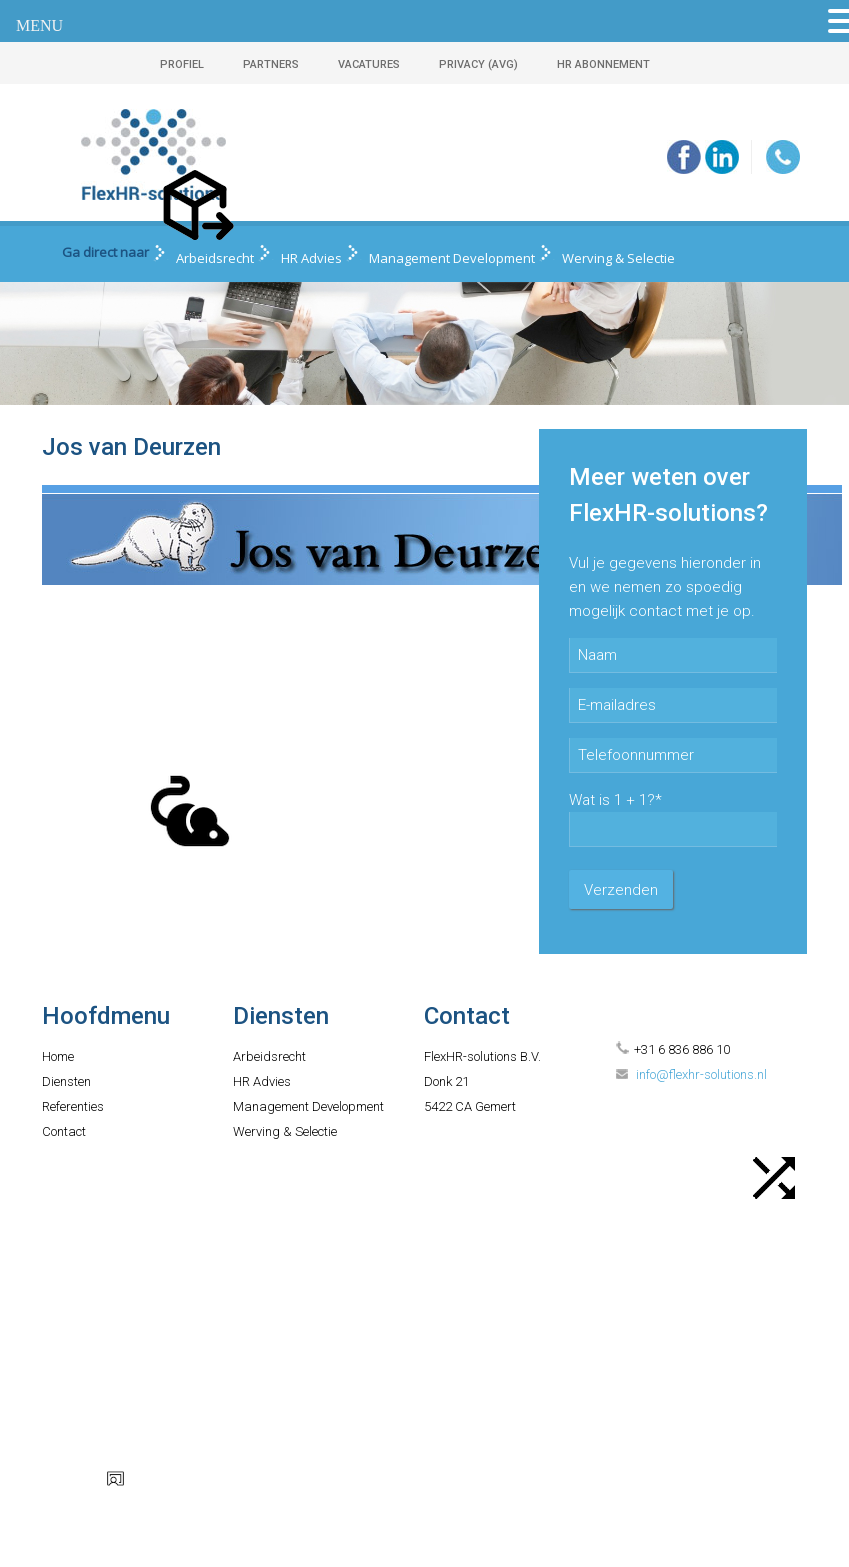  Describe the element at coordinates (190, 811) in the screenshot. I see `request rodent pest control services` at that location.